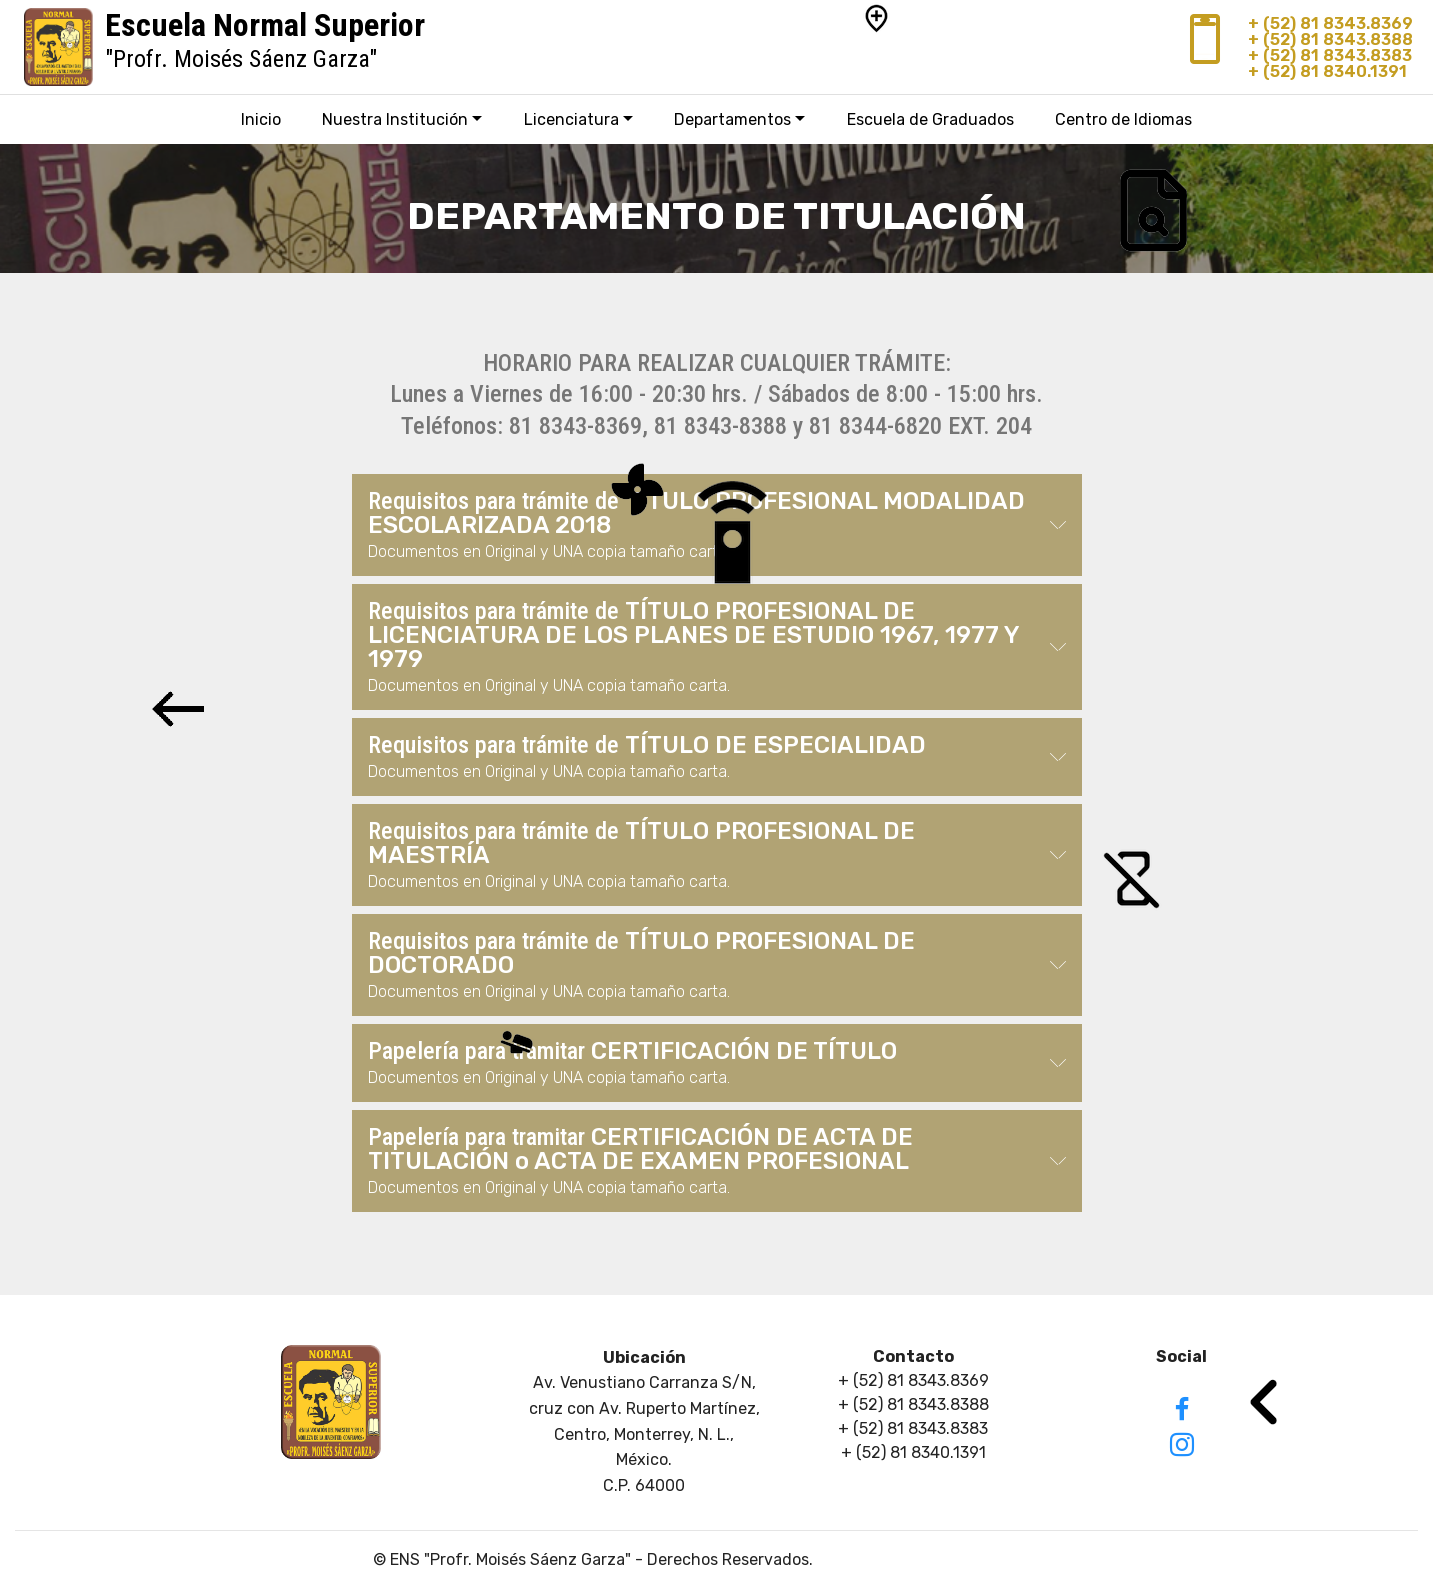 Image resolution: width=1433 pixels, height=1589 pixels. I want to click on indicates a lie-flat or angled seat option on a flight, so click(516, 1042).